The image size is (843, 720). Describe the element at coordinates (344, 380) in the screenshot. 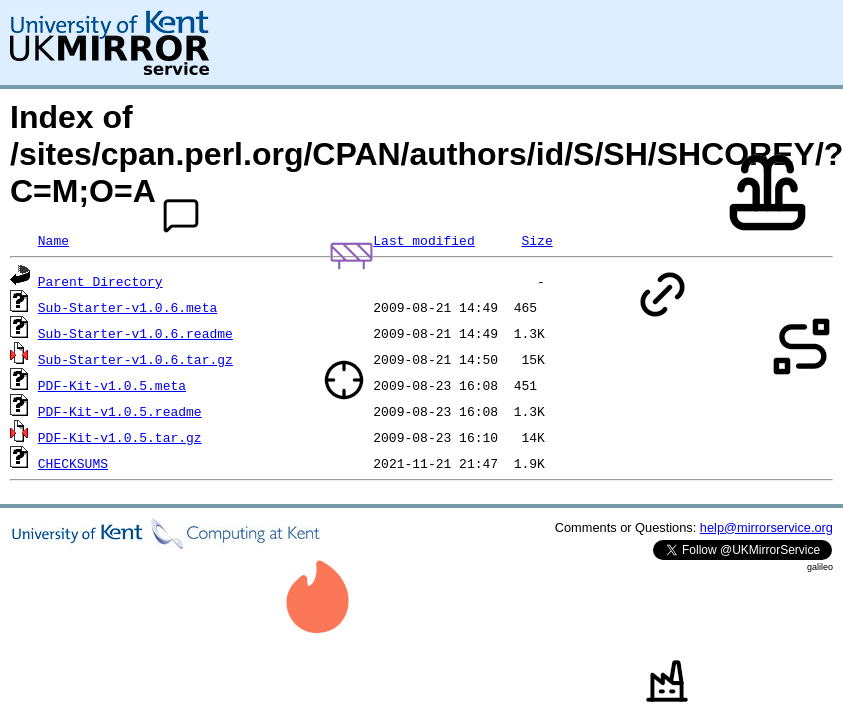

I see `center map on current location` at that location.